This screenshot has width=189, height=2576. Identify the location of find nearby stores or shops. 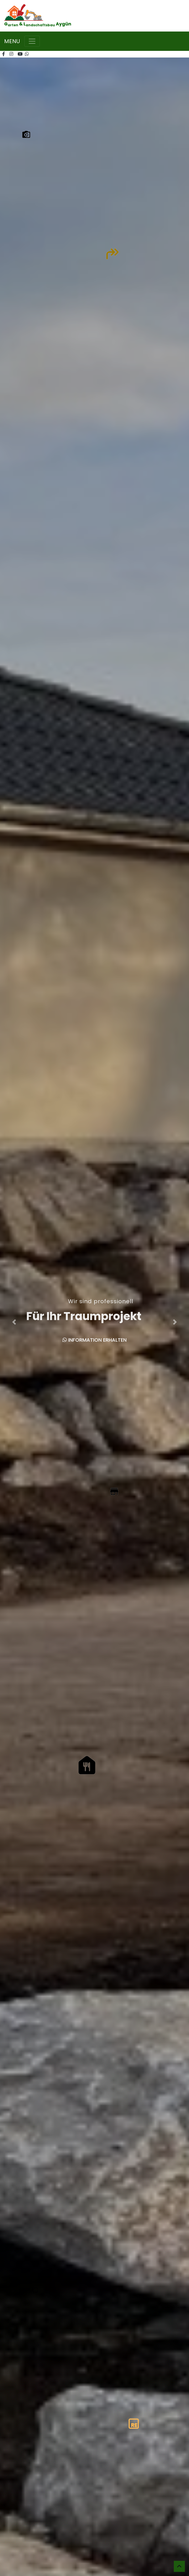
(114, 1491).